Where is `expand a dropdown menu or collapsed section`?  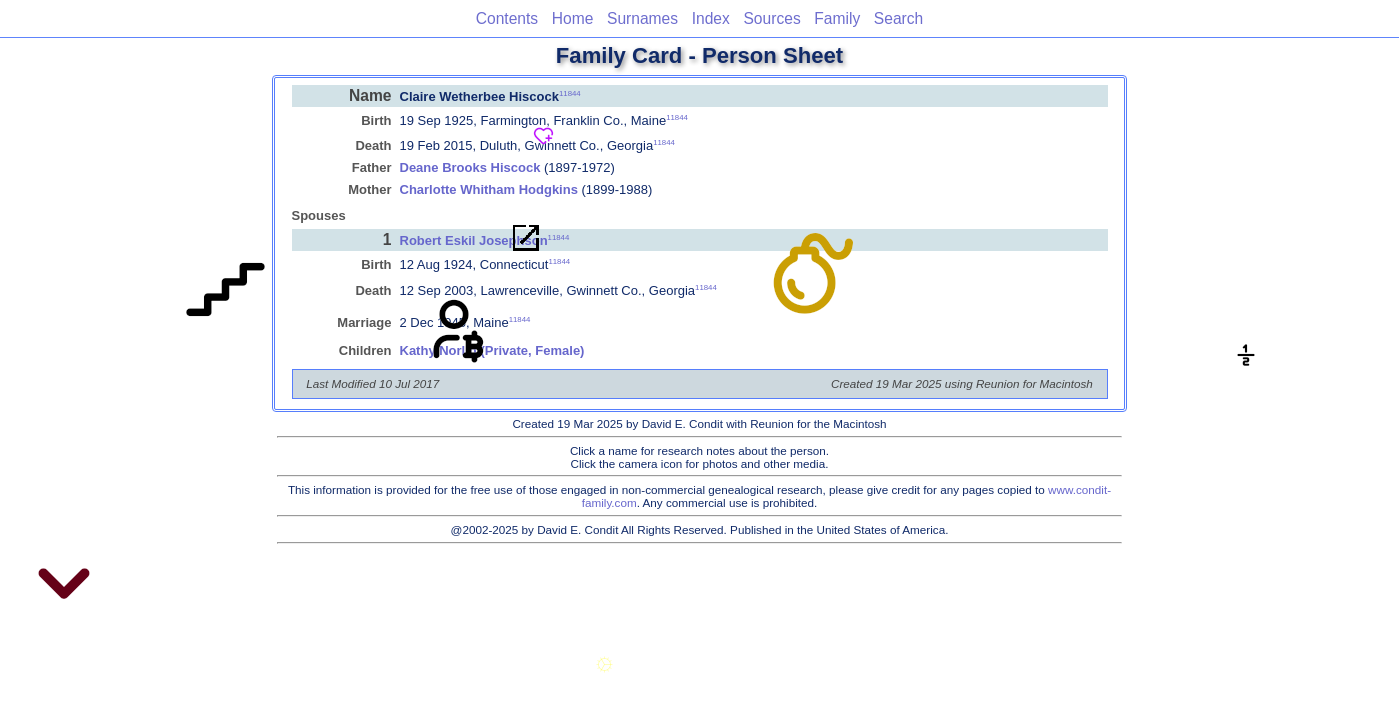
expand a dropdown menu or collapsed section is located at coordinates (64, 581).